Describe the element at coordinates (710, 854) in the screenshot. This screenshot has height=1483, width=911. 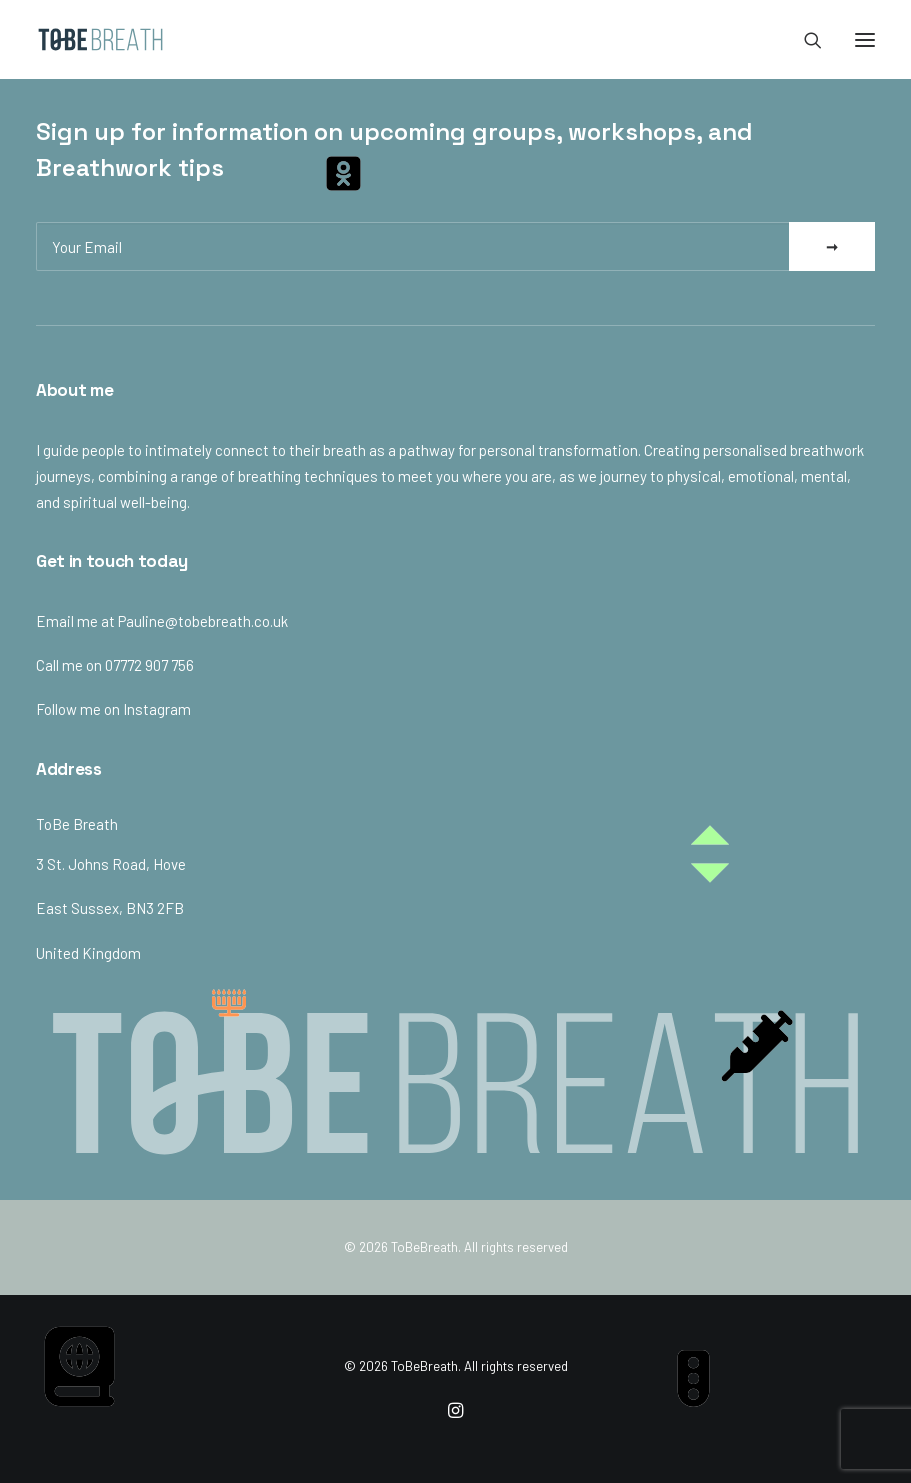
I see `expand or collapse content vertically` at that location.